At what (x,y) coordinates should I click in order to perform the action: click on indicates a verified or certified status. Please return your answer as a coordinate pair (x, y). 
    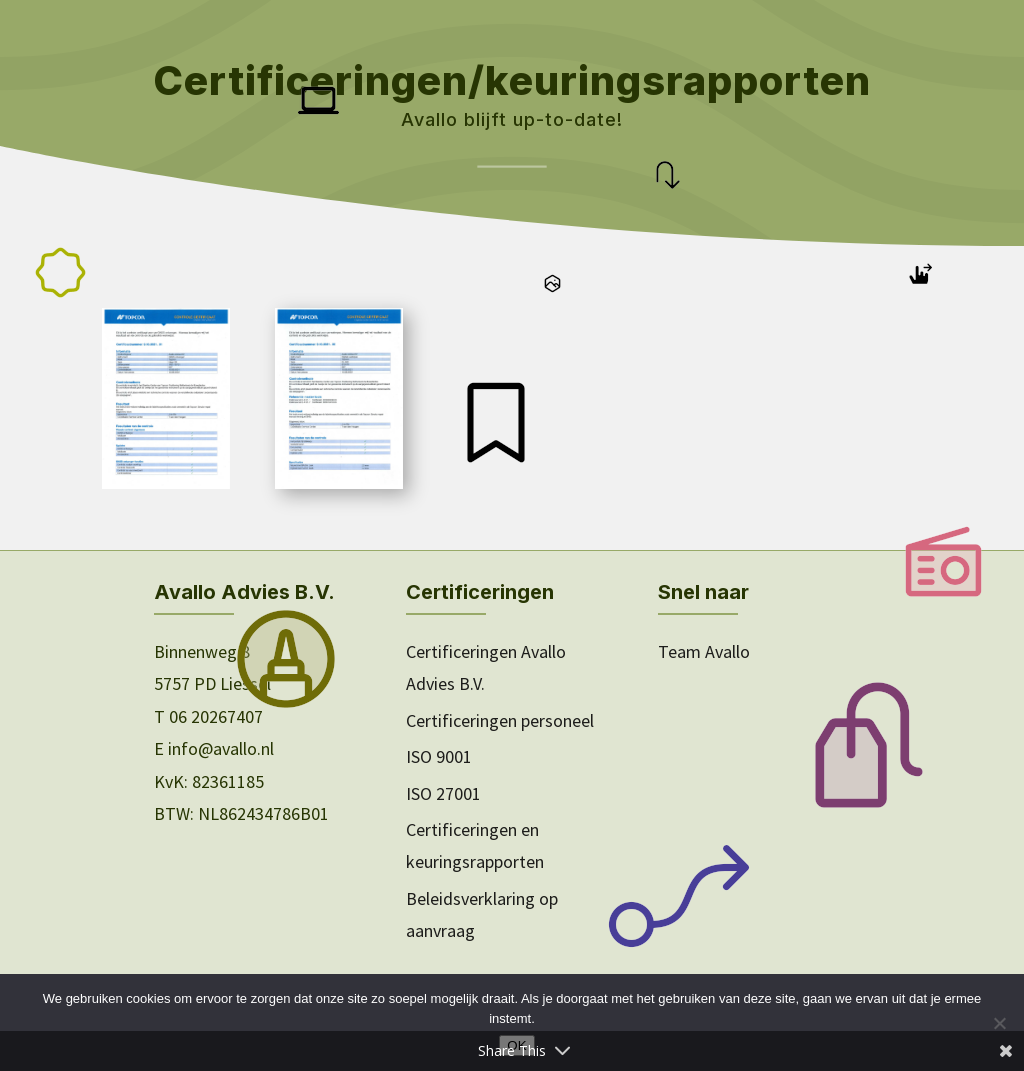
    Looking at the image, I should click on (60, 272).